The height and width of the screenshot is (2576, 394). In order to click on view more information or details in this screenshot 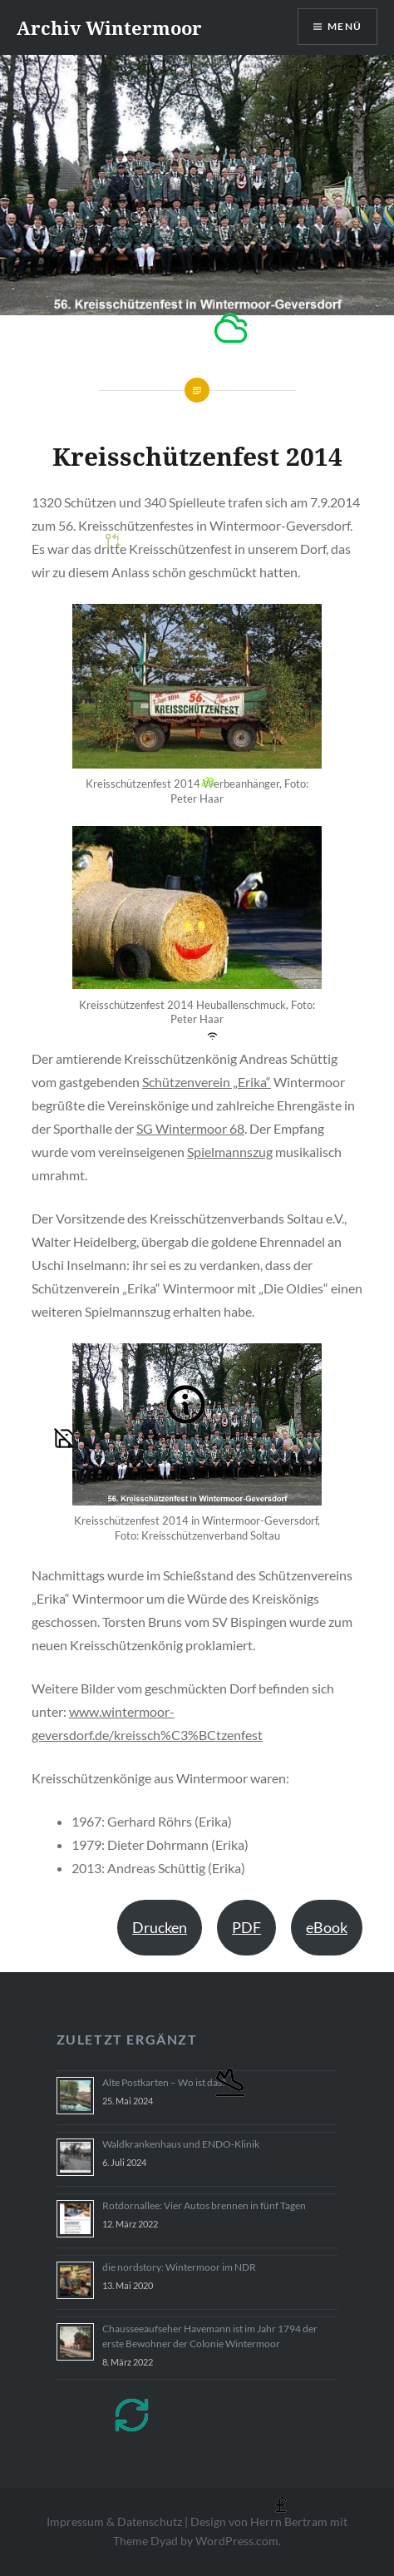, I will do `click(185, 1404)`.